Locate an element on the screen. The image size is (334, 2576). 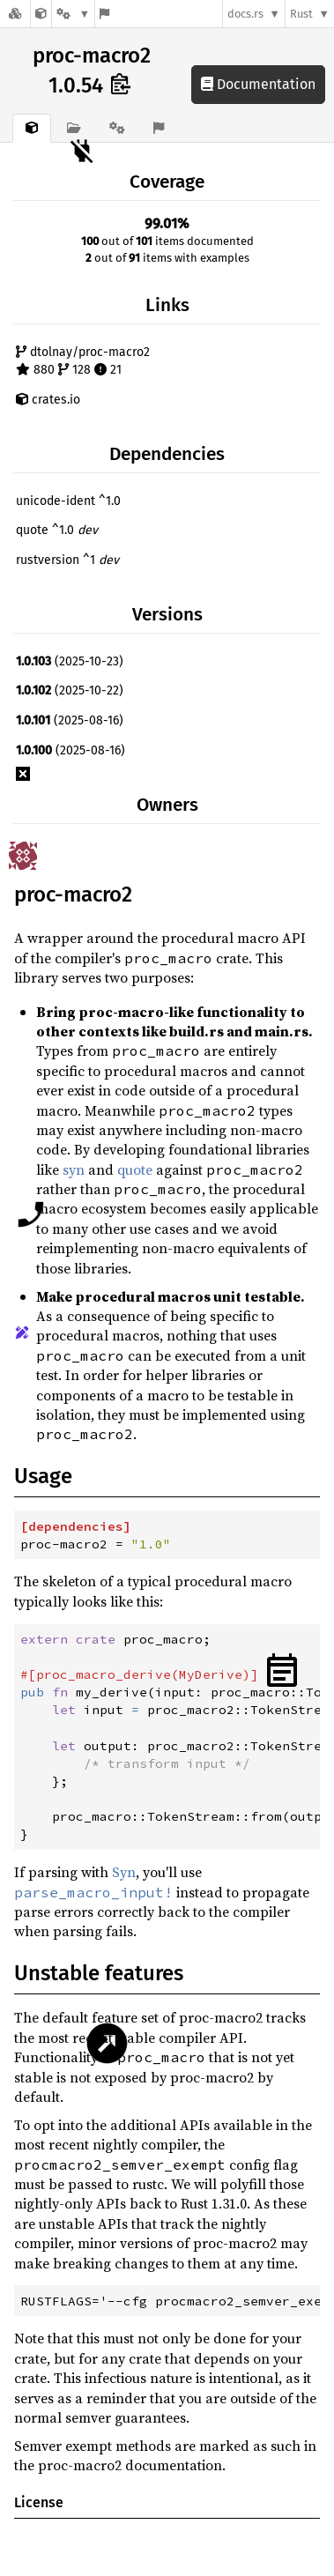
close or dismiss a dialog is located at coordinates (23, 774).